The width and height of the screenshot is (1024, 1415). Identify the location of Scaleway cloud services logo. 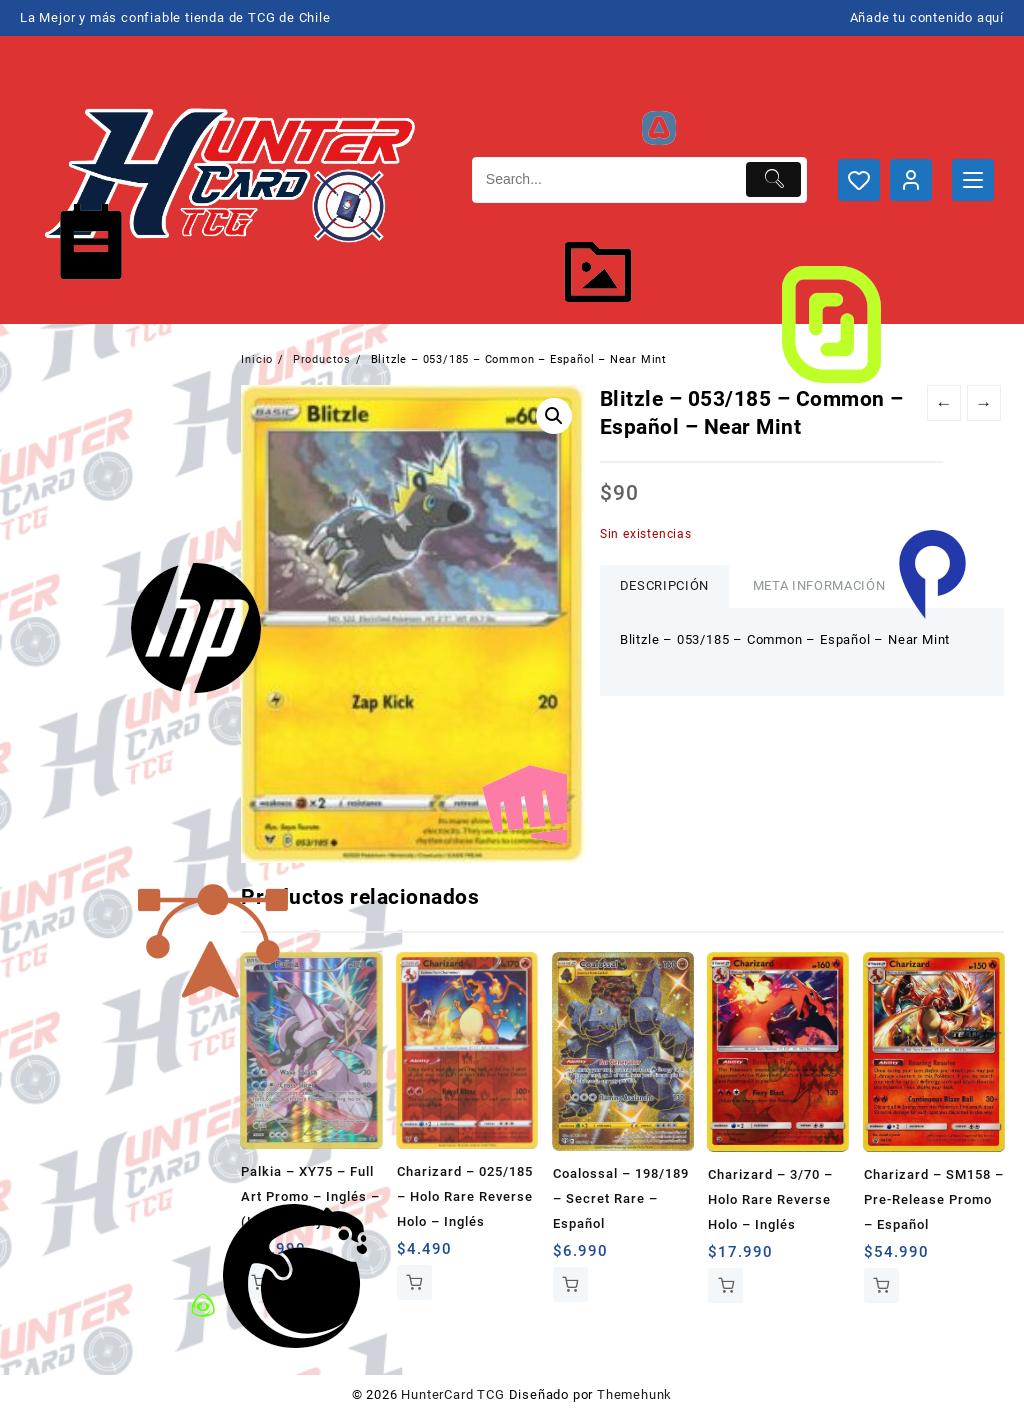
(831, 324).